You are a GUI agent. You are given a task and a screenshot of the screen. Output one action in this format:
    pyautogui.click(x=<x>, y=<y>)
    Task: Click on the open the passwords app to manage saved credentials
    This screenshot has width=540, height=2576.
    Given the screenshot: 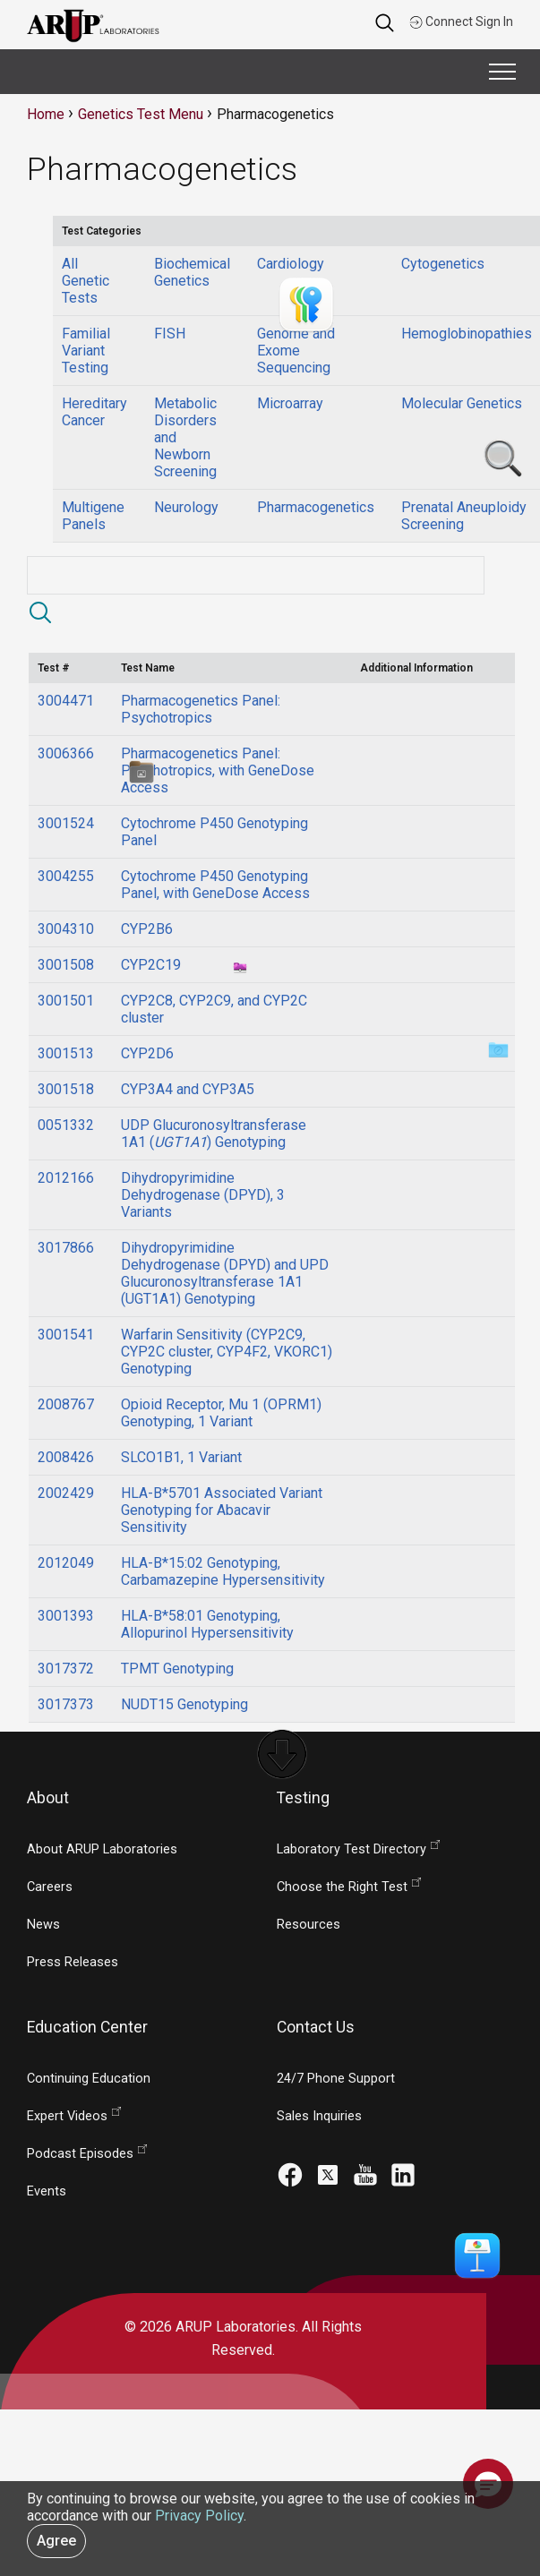 What is the action you would take?
    pyautogui.click(x=306, y=304)
    